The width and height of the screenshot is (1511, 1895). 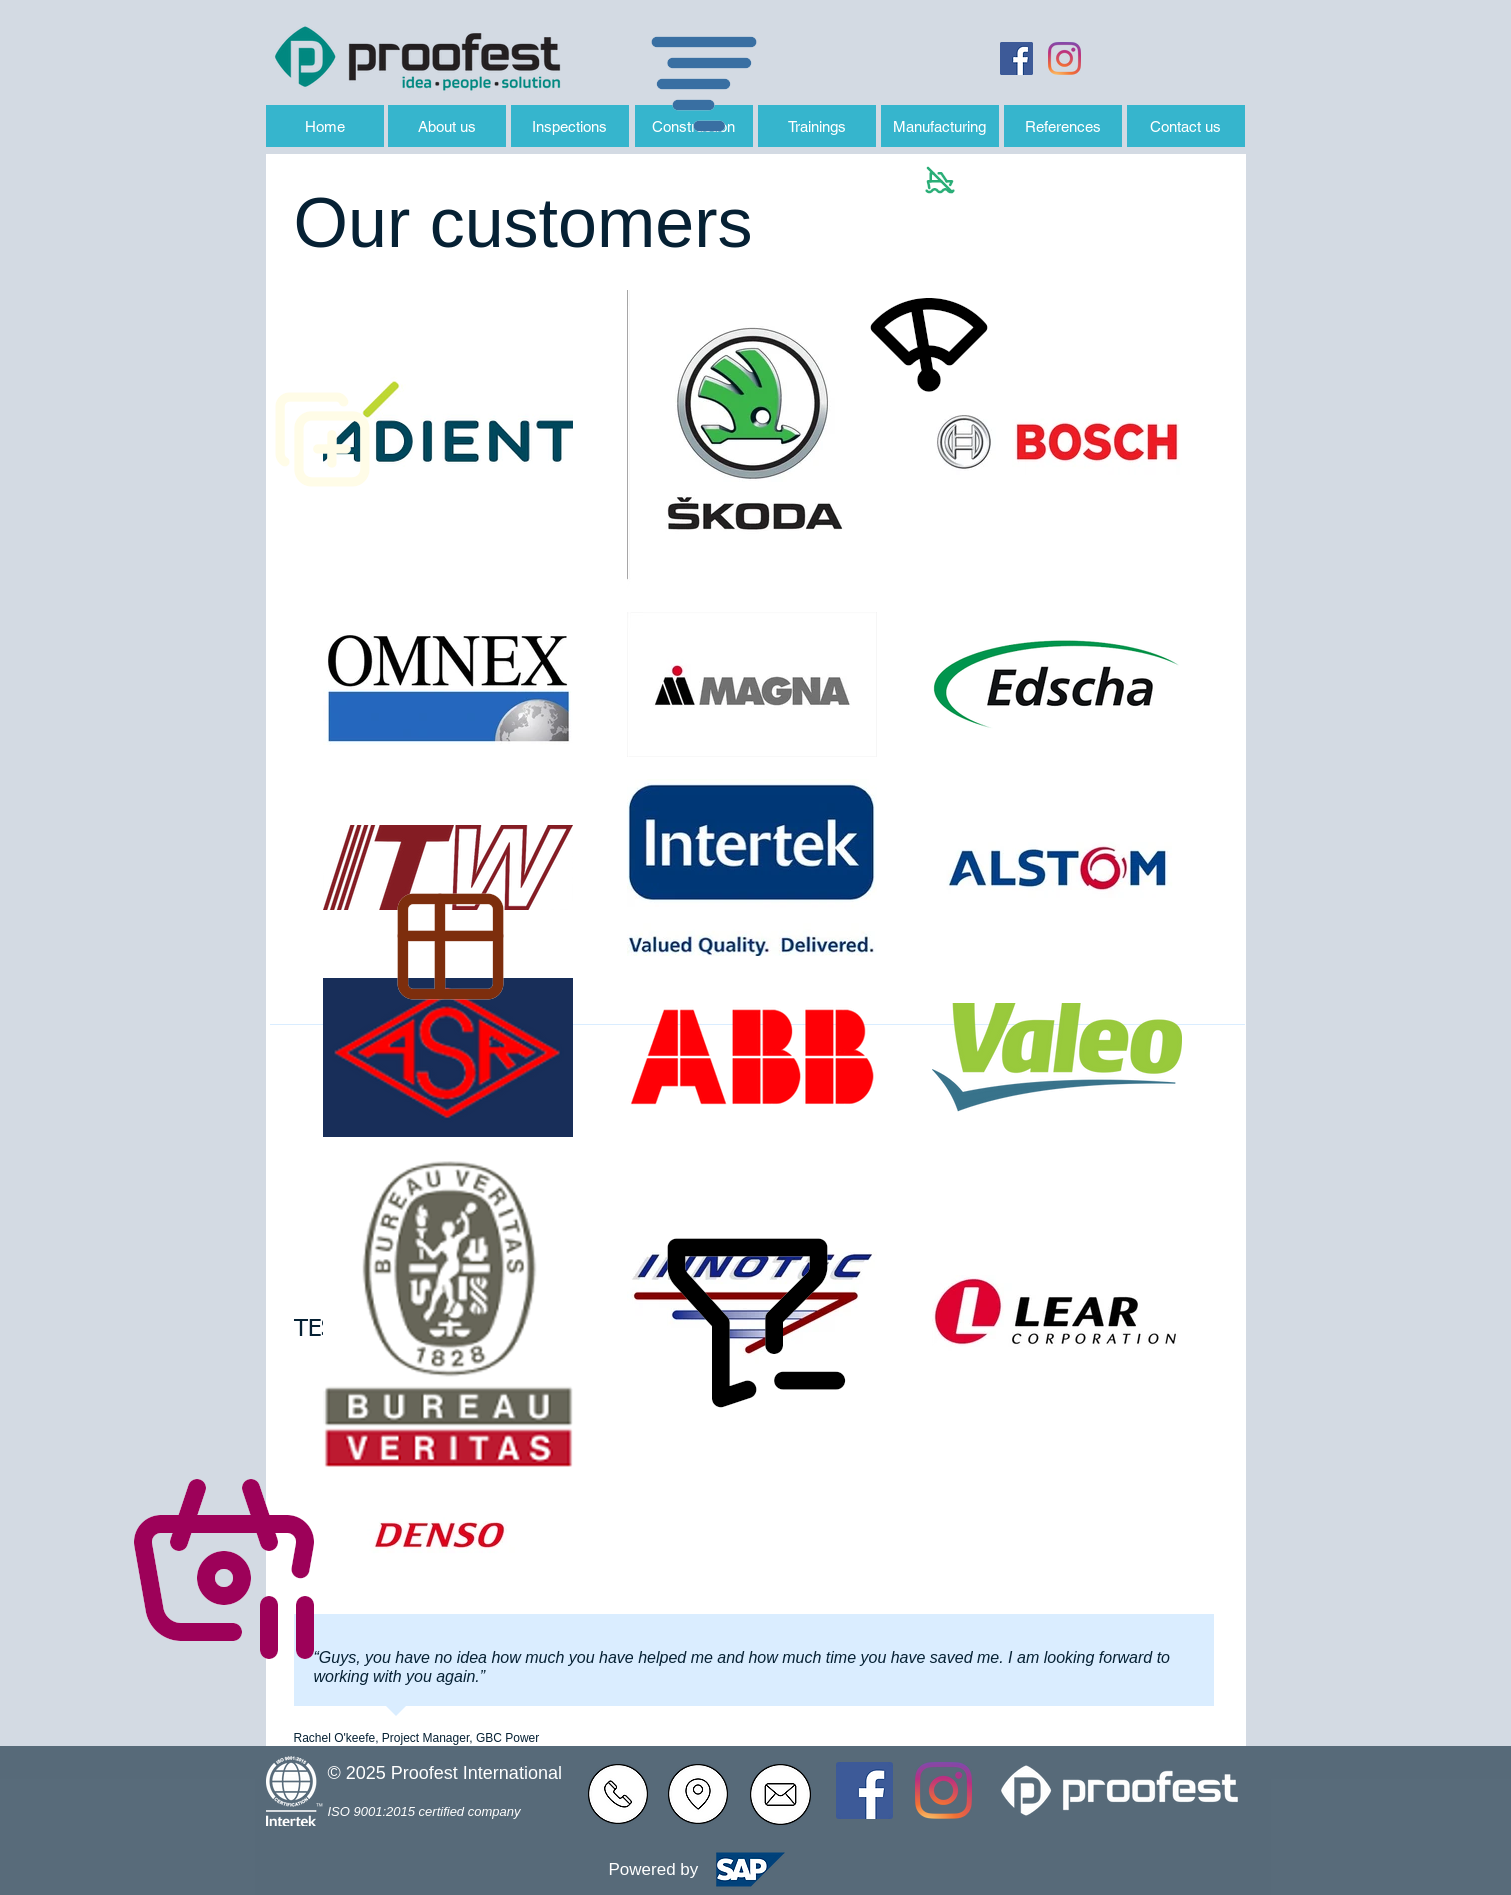 What do you see at coordinates (940, 180) in the screenshot?
I see `shipping unavailable for this item` at bounding box center [940, 180].